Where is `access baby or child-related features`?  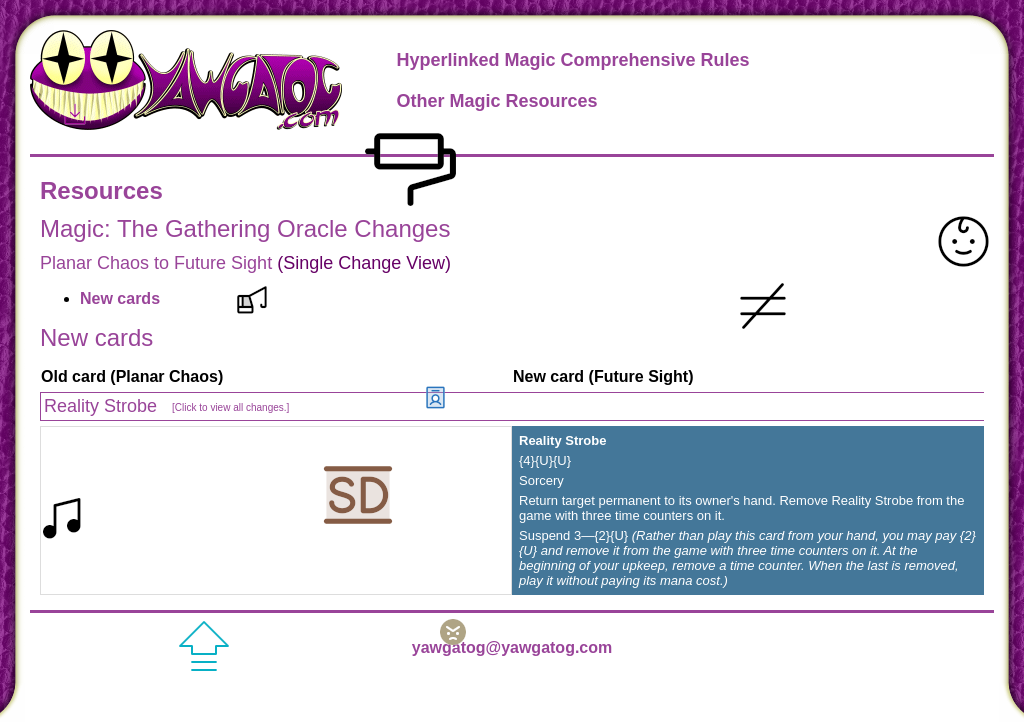
access baby or child-related features is located at coordinates (963, 241).